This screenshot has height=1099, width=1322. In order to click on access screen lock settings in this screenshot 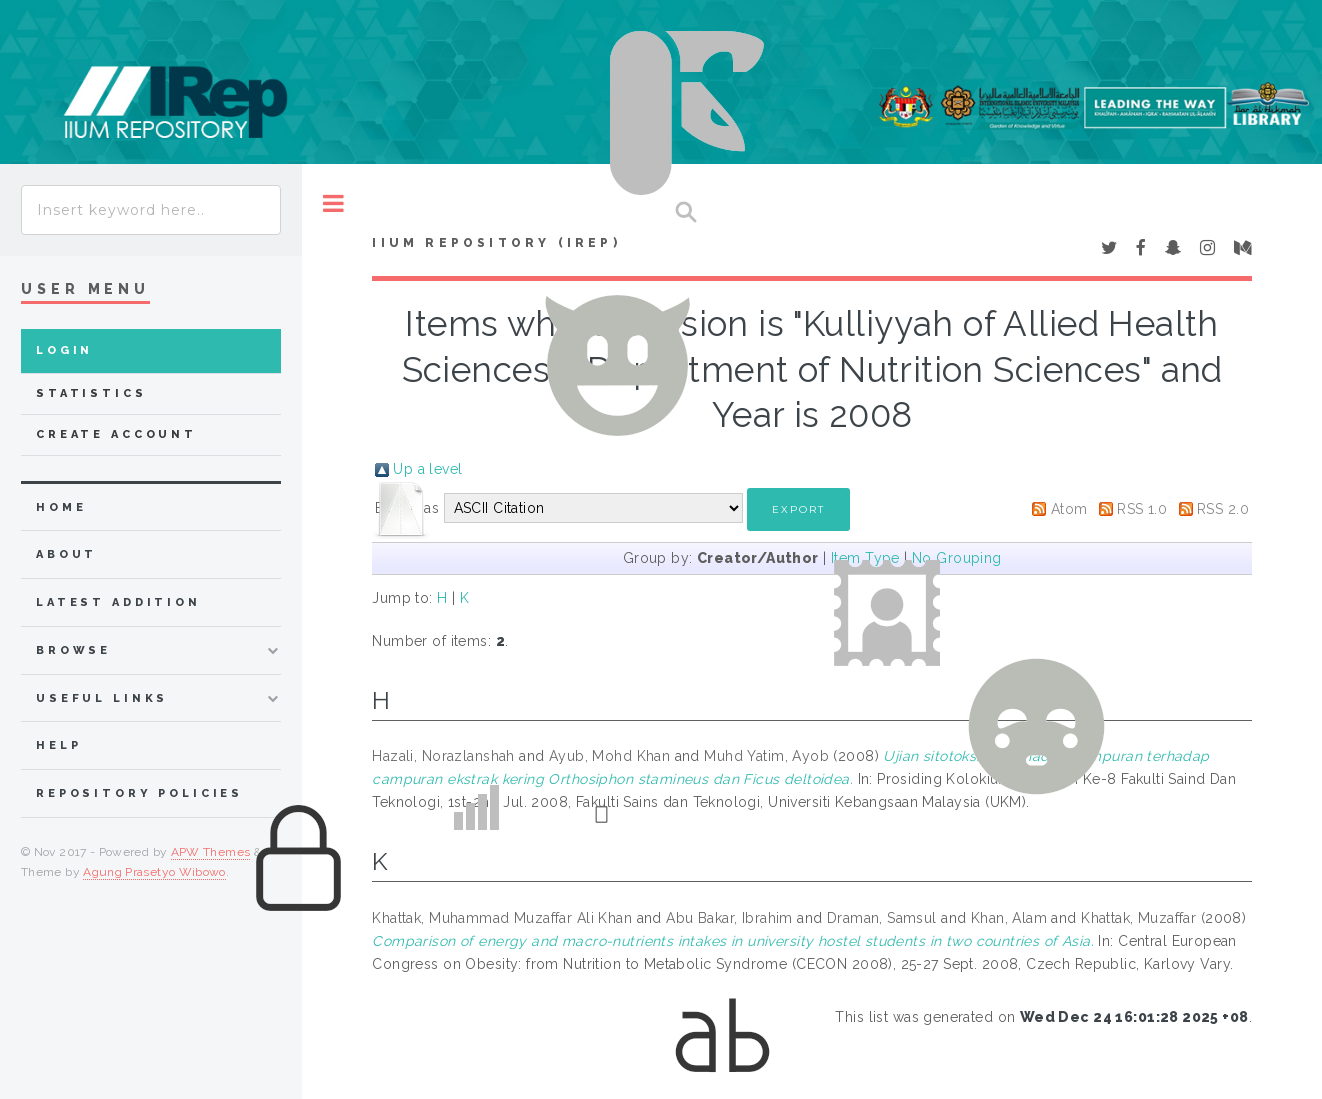, I will do `click(298, 861)`.